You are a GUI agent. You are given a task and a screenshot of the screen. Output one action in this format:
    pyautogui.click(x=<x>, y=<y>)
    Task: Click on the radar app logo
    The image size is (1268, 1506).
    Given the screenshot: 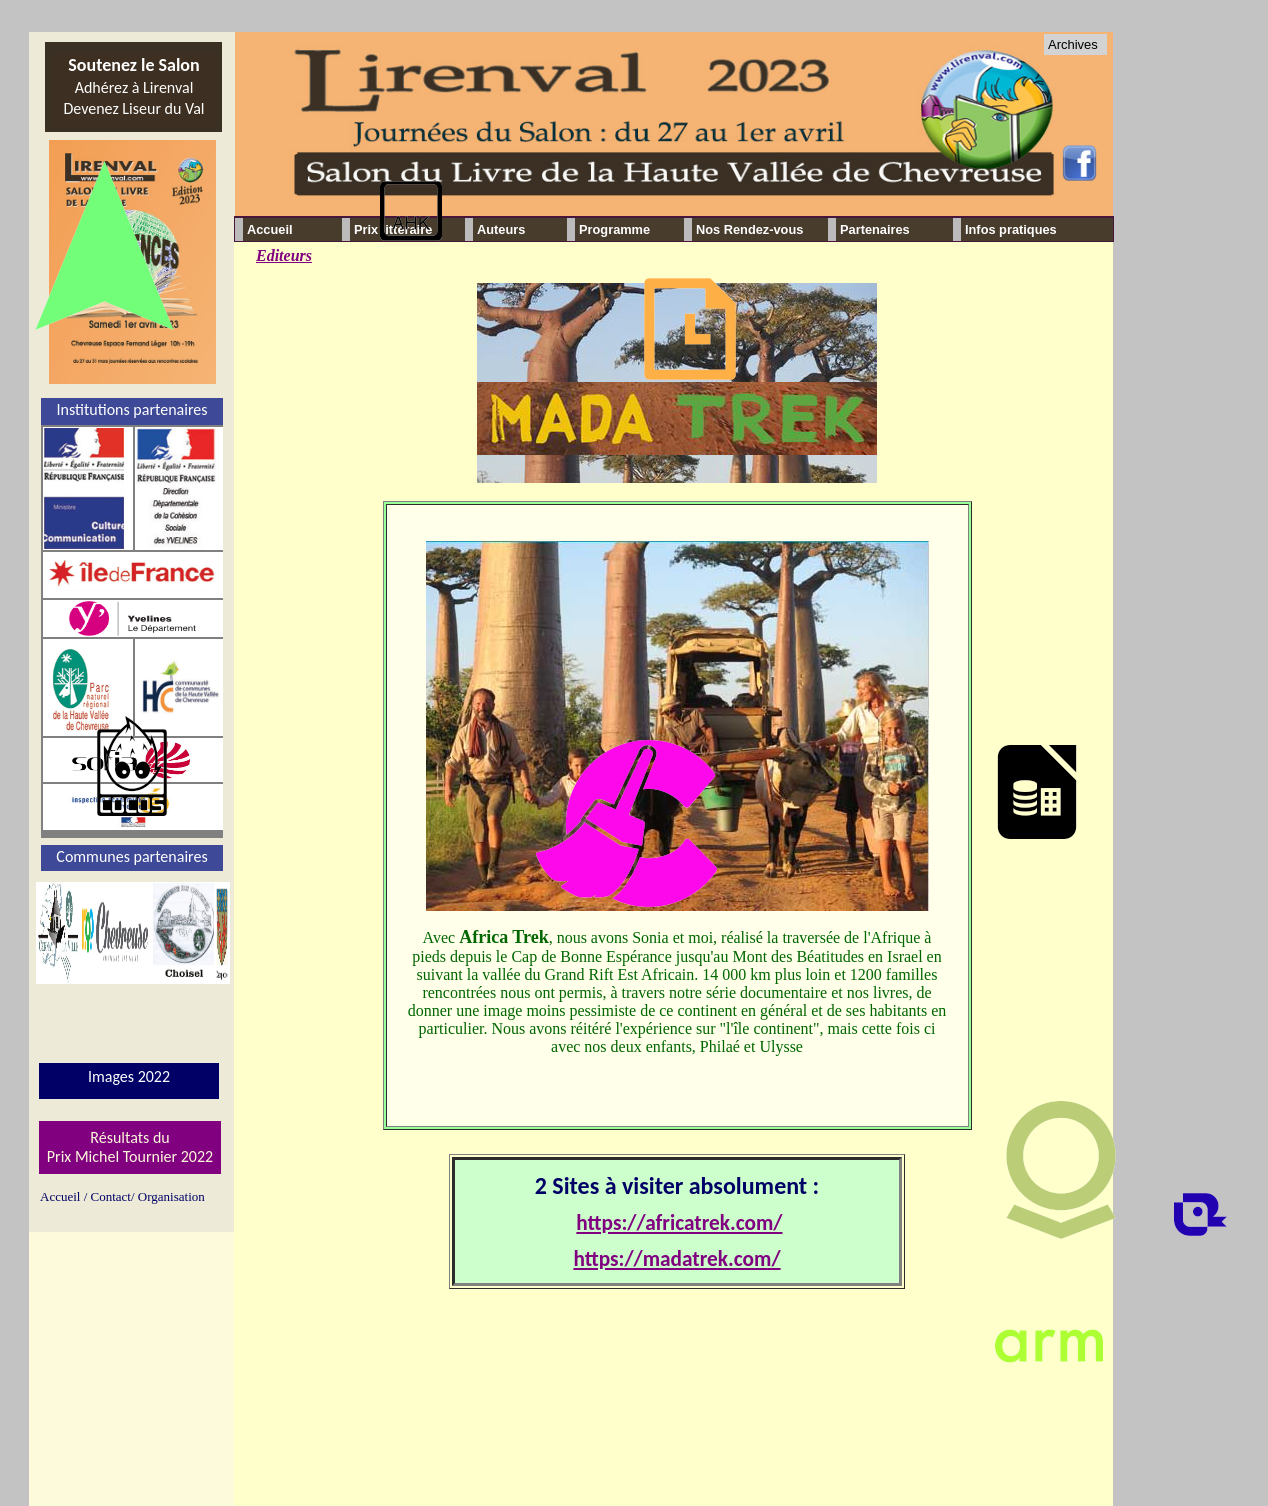 What is the action you would take?
    pyautogui.click(x=104, y=245)
    